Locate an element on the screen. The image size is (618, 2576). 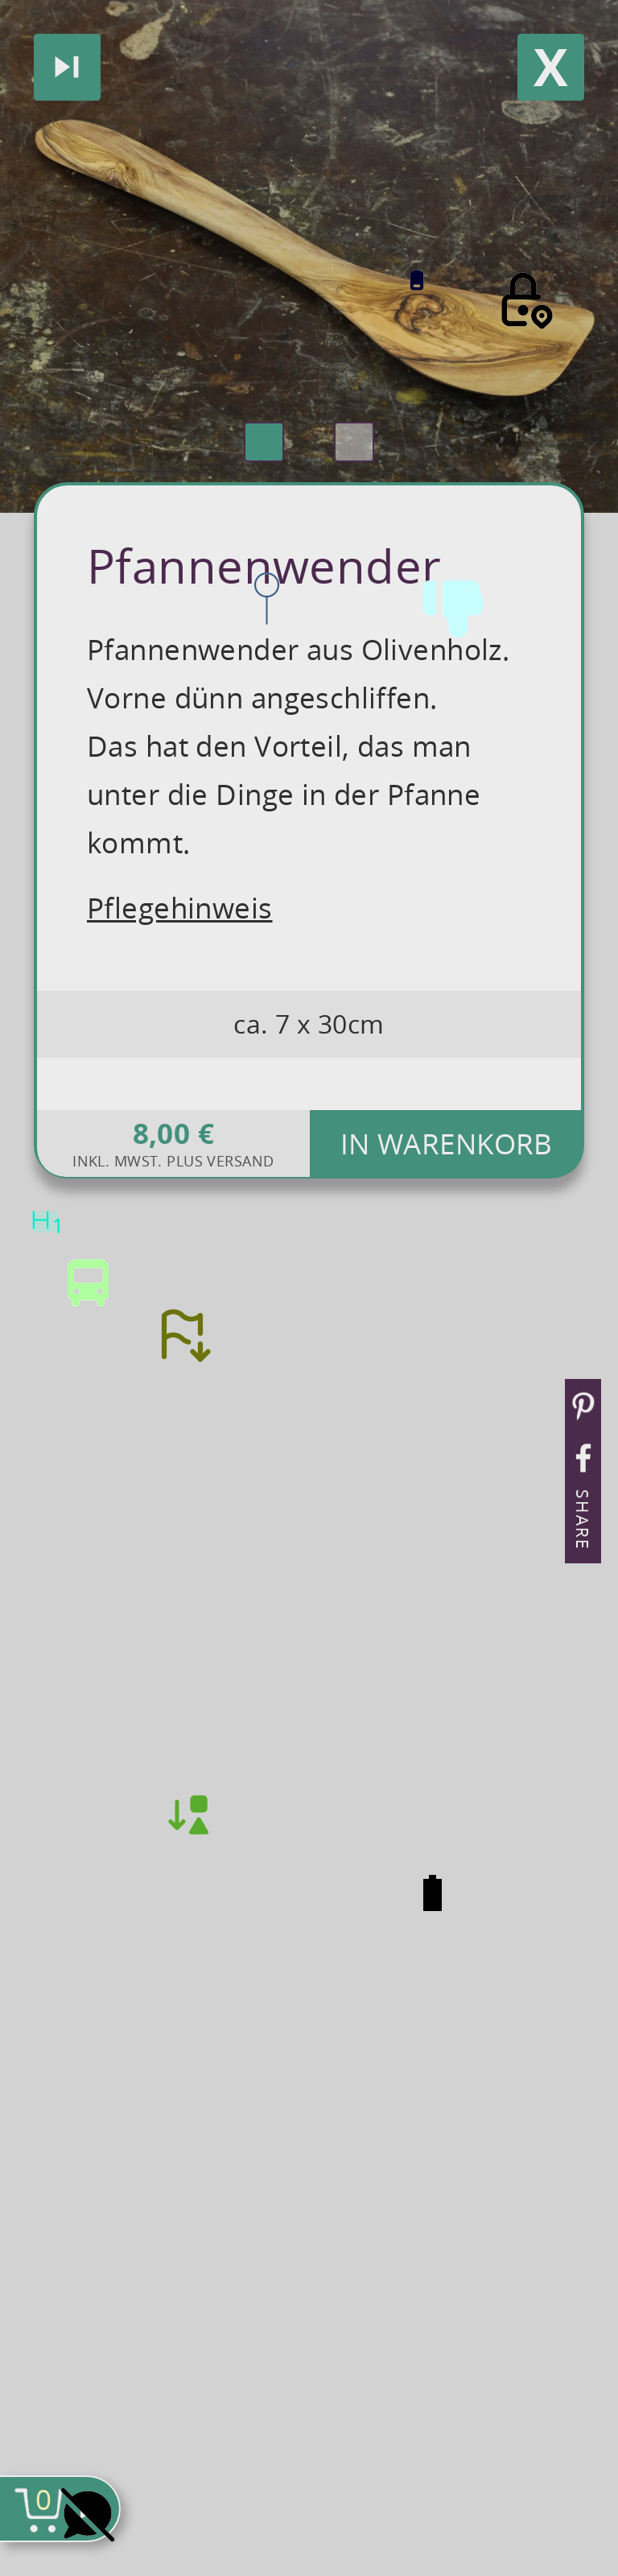
sort items by shape in ascending order is located at coordinates (187, 1814).